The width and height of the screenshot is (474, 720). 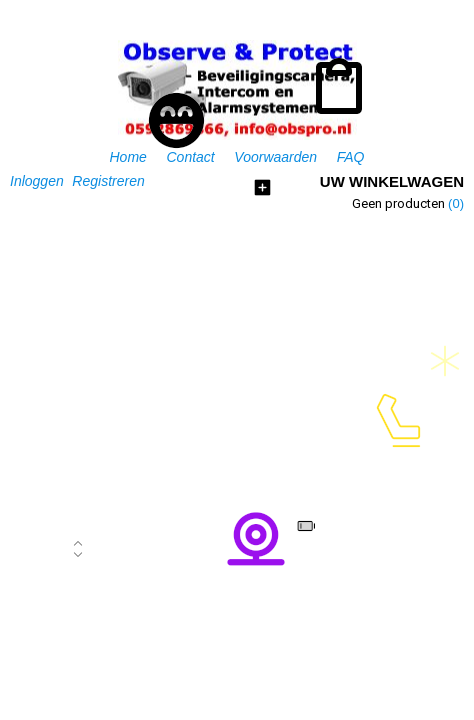 What do you see at coordinates (262, 187) in the screenshot?
I see `add a new item` at bounding box center [262, 187].